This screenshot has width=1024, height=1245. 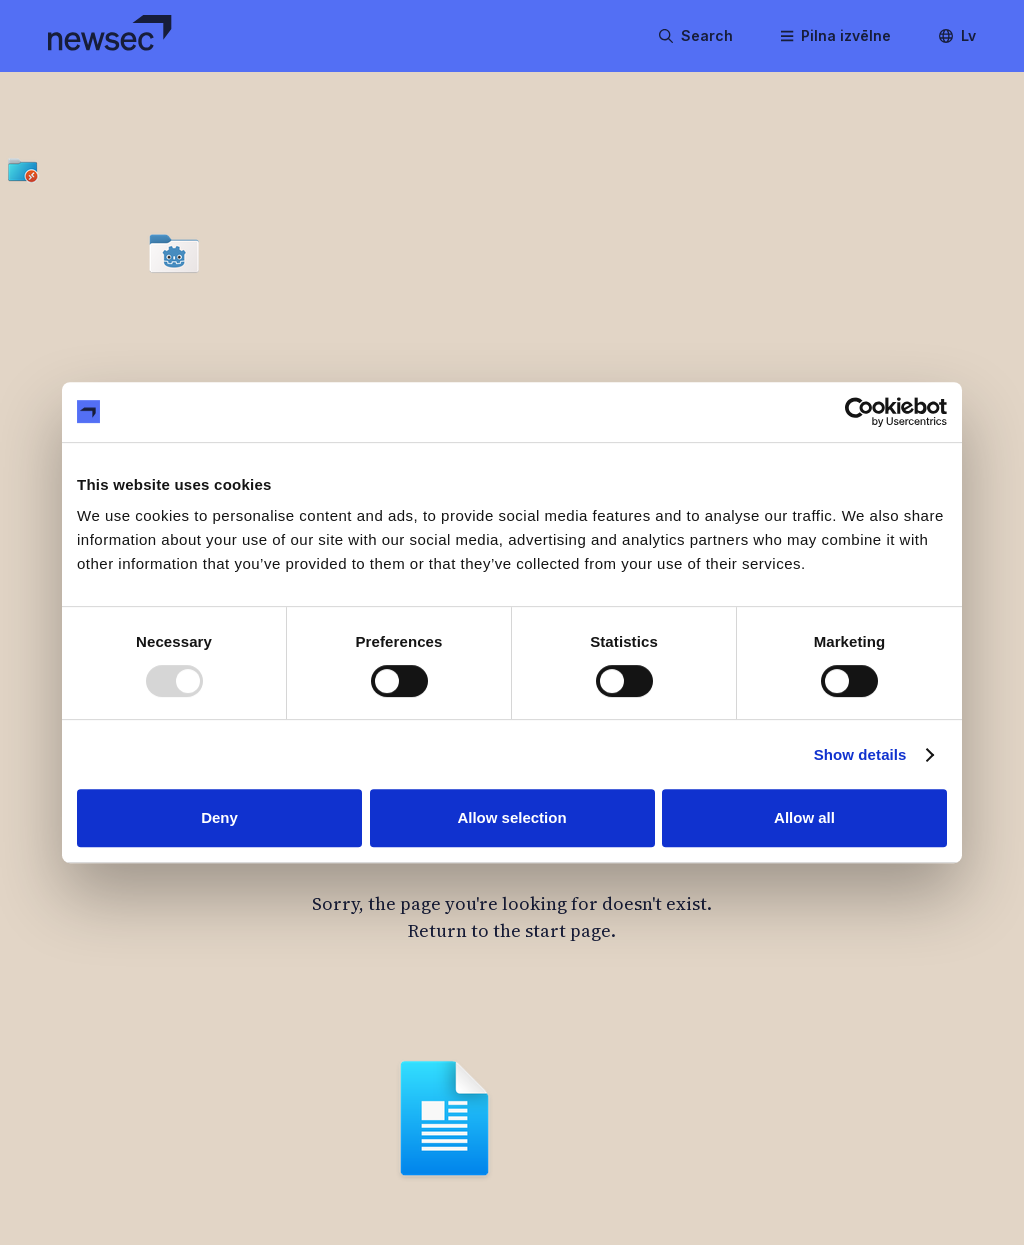 I want to click on open folder containing microsoft remote desktop files, so click(x=22, y=170).